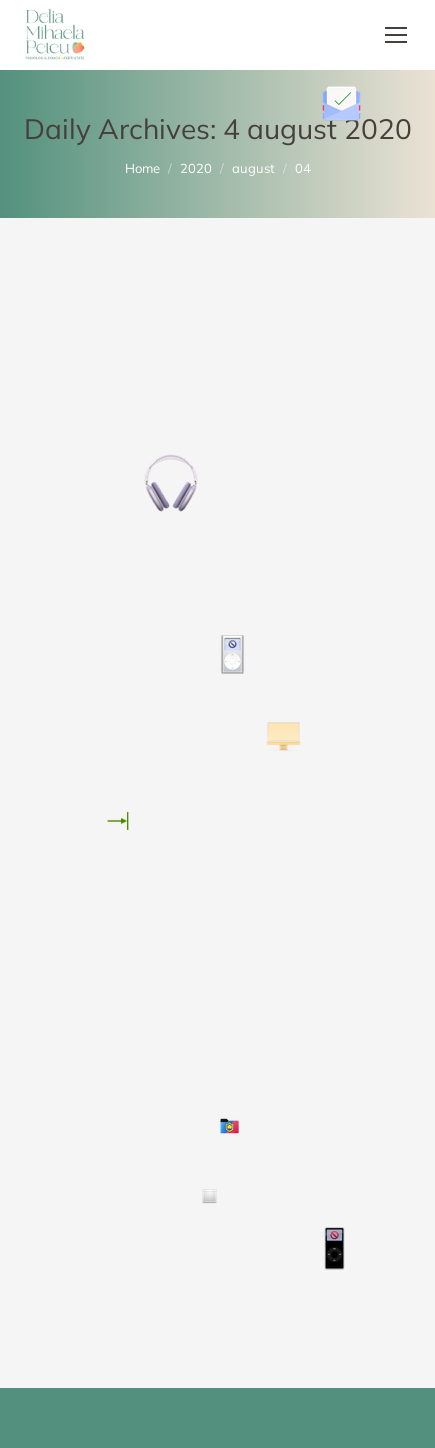 The height and width of the screenshot is (1448, 435). Describe the element at coordinates (341, 105) in the screenshot. I see `mark email as not junk or spam` at that location.